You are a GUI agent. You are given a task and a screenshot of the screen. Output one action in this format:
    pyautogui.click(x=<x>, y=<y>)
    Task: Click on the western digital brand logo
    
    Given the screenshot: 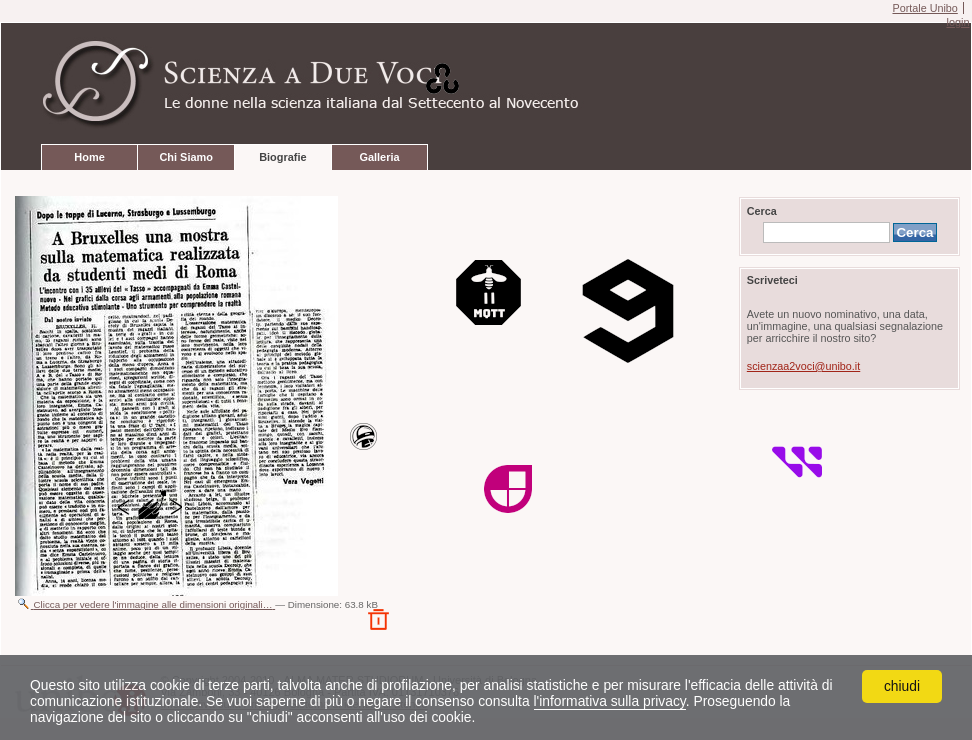 What is the action you would take?
    pyautogui.click(x=797, y=462)
    